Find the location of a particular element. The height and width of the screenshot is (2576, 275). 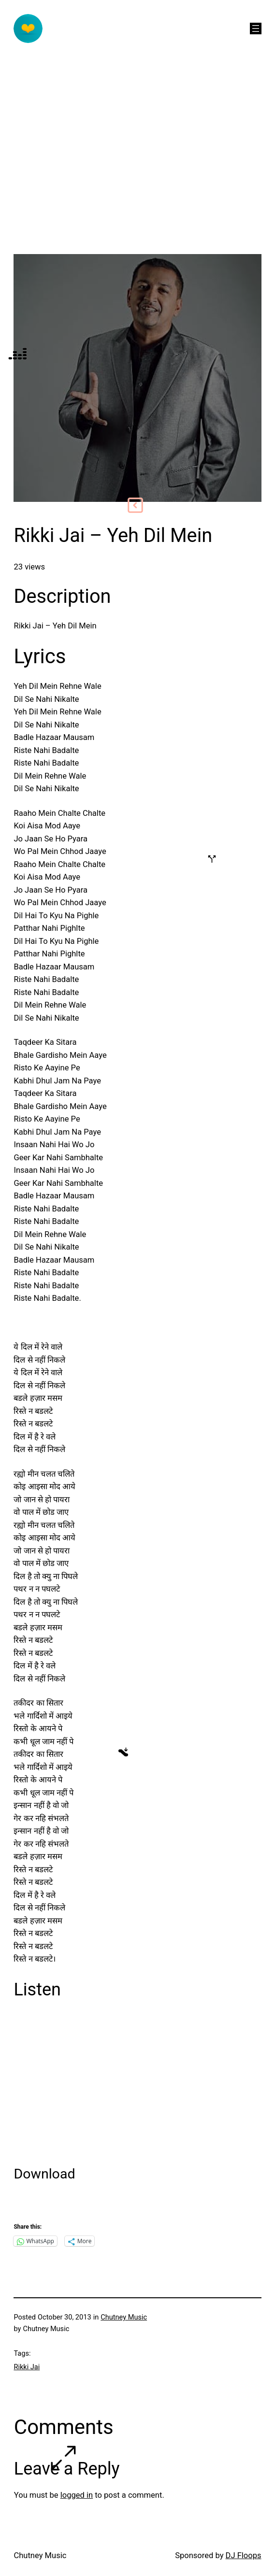

navigate to the previous page or screen is located at coordinates (135, 505).